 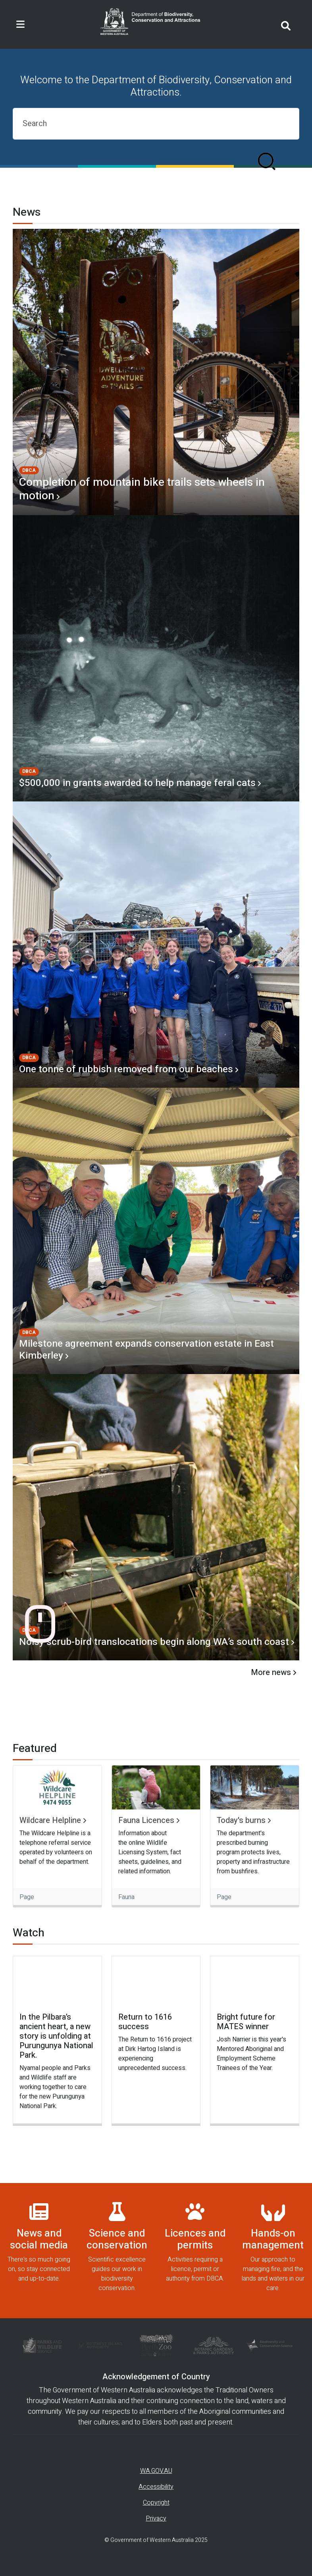 What do you see at coordinates (266, 161) in the screenshot?
I see `search for content or items` at bounding box center [266, 161].